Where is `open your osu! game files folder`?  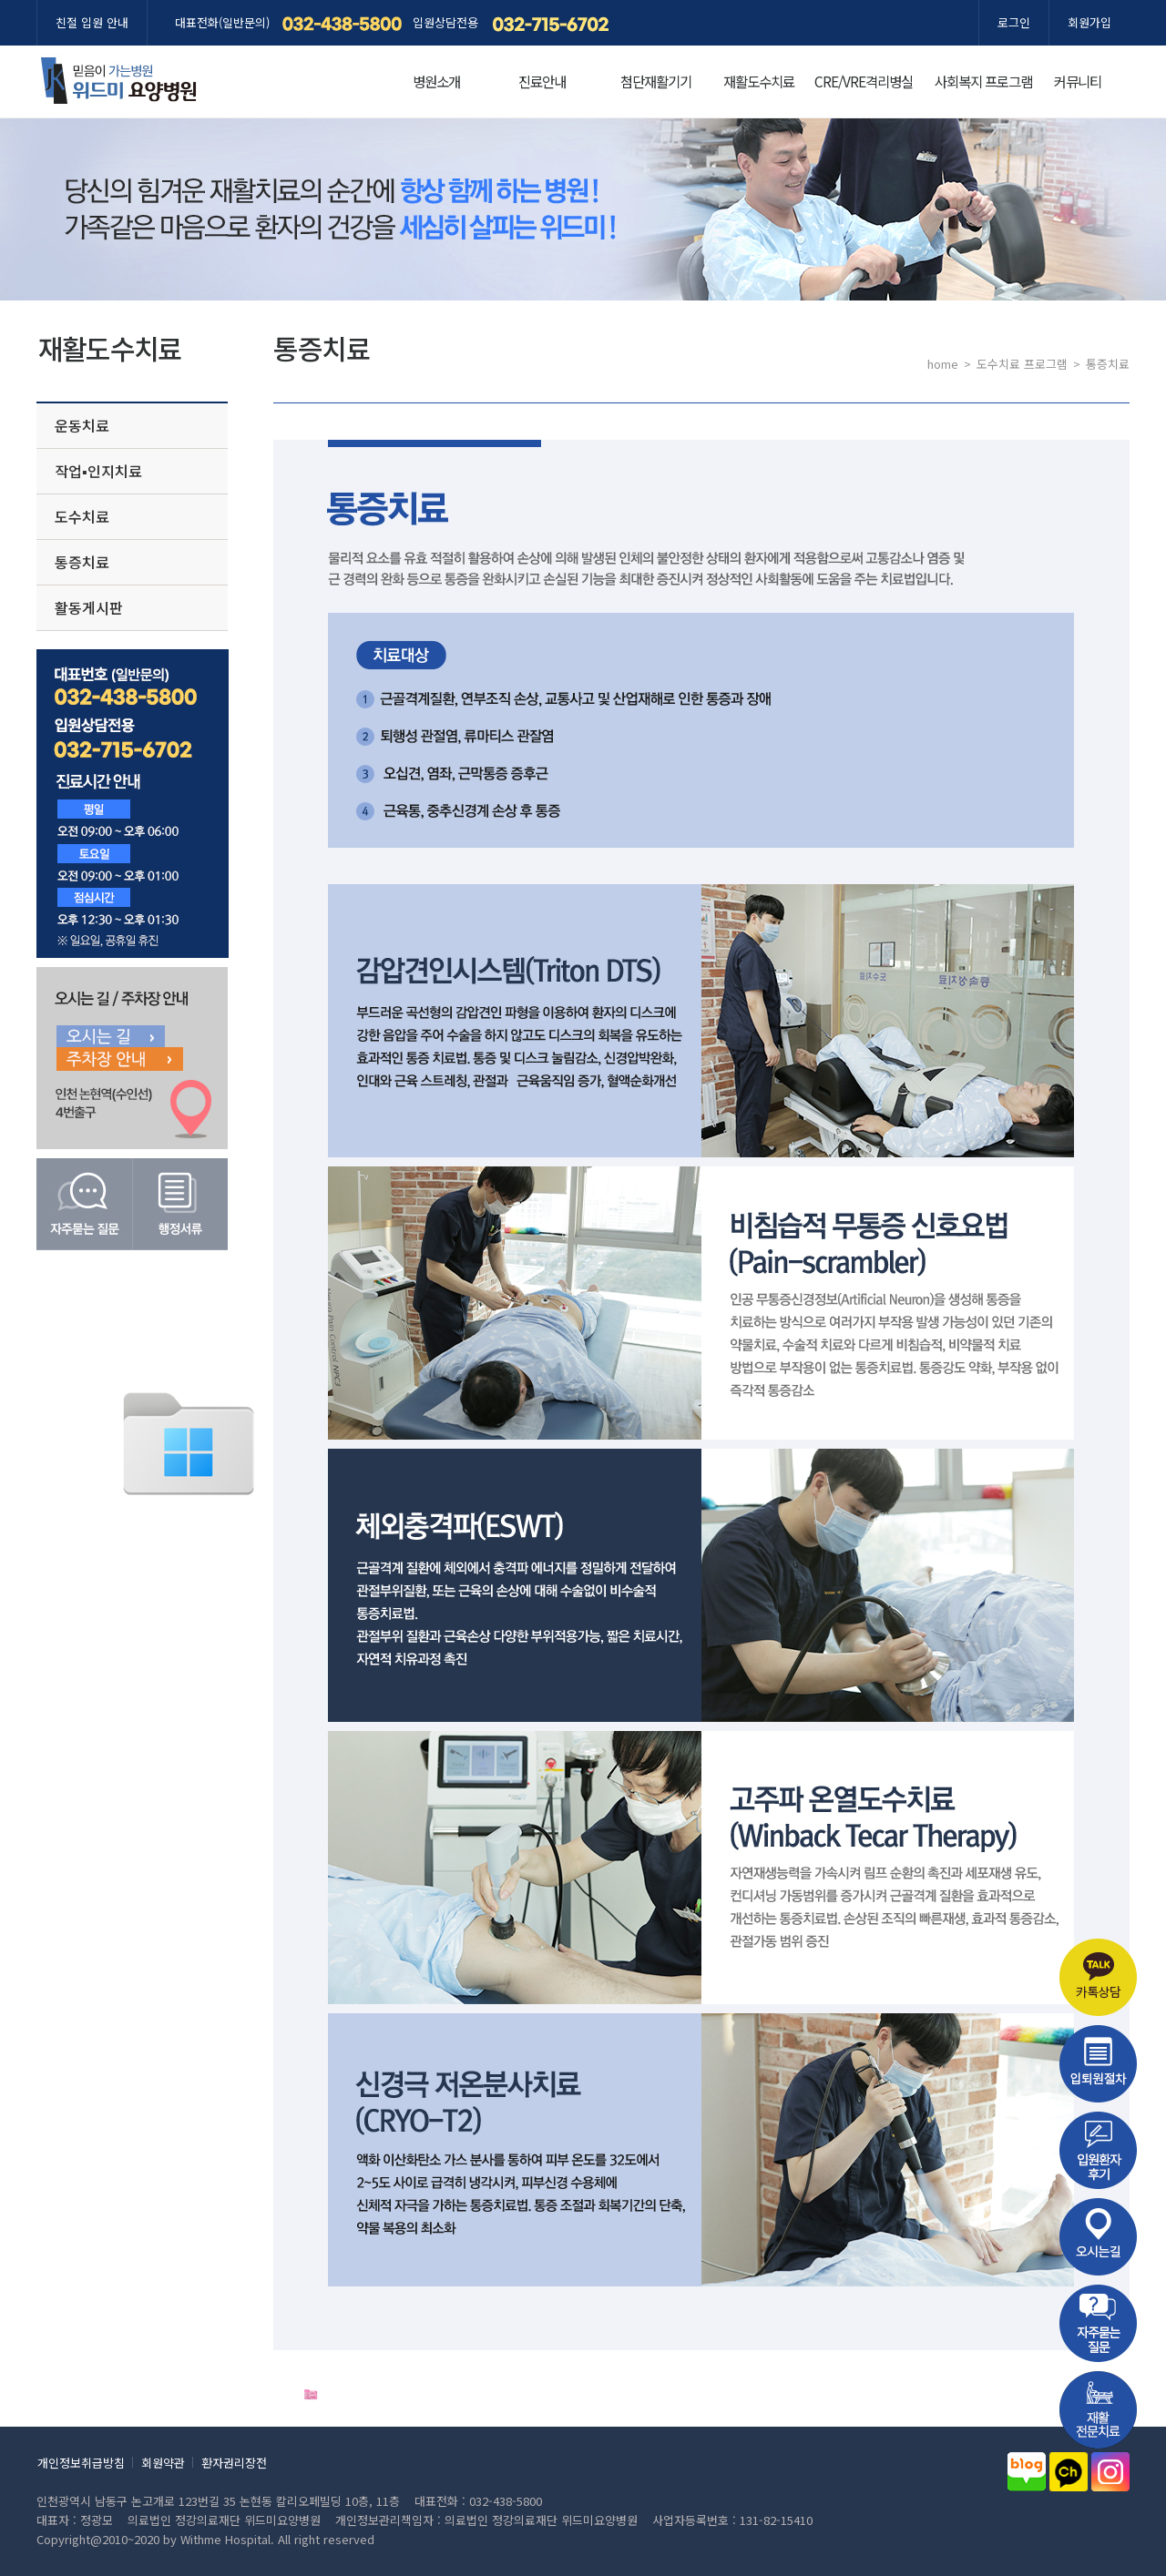 open your osu! game files folder is located at coordinates (311, 2395).